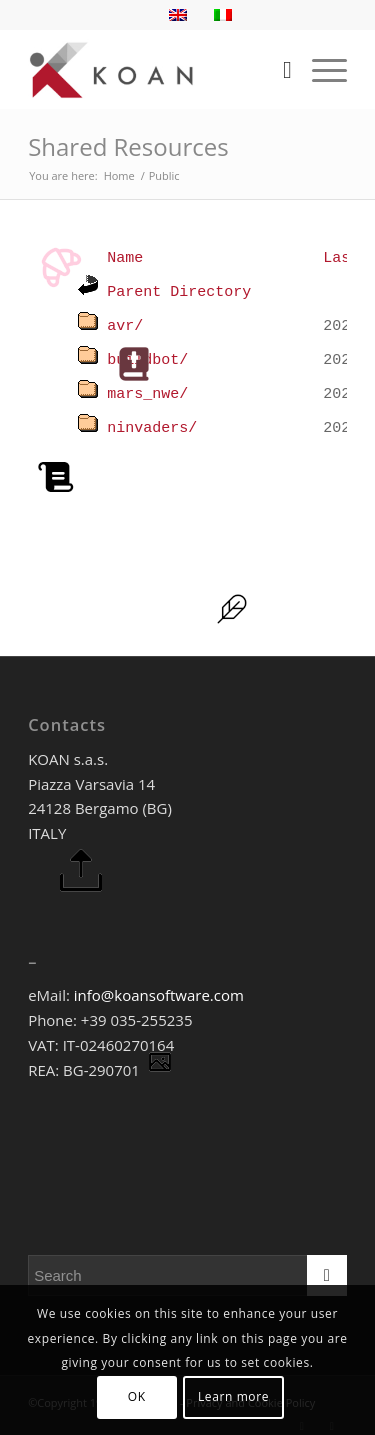 The image size is (375, 1435). What do you see at coordinates (231, 609) in the screenshot?
I see `compose a new message or note` at bounding box center [231, 609].